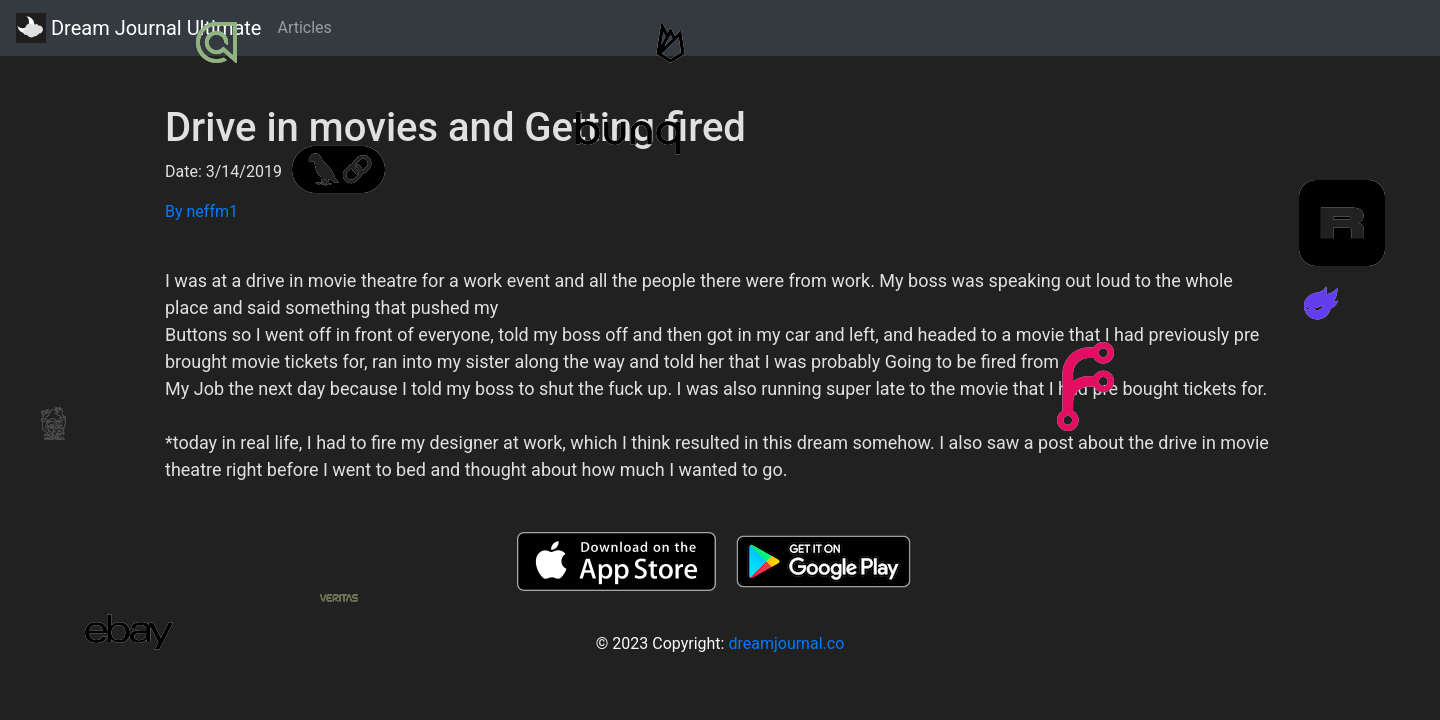 The height and width of the screenshot is (720, 1440). What do you see at coordinates (1085, 386) in the screenshot?
I see `open forgejo git repository` at bounding box center [1085, 386].